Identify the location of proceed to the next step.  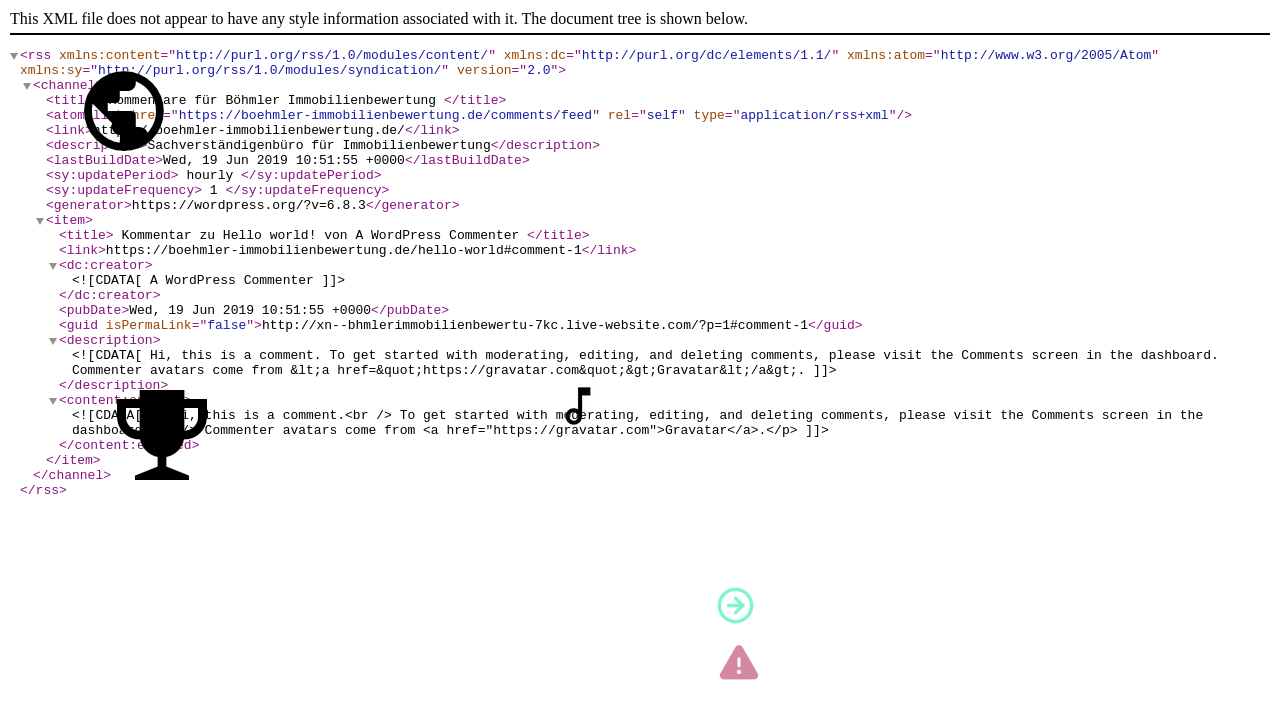
(735, 605).